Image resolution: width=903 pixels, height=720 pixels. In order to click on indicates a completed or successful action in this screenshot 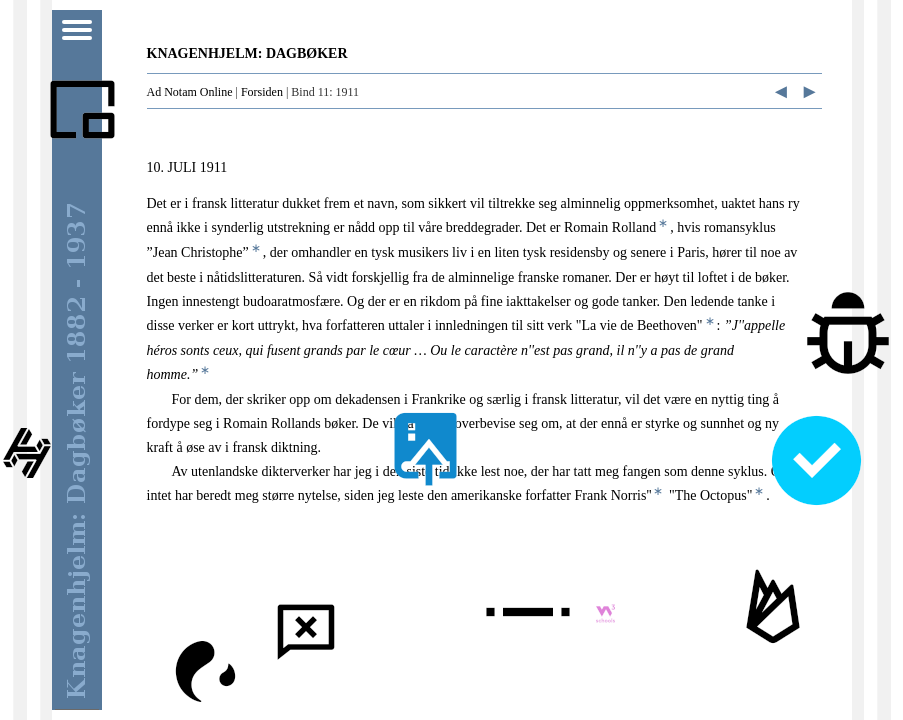, I will do `click(816, 460)`.